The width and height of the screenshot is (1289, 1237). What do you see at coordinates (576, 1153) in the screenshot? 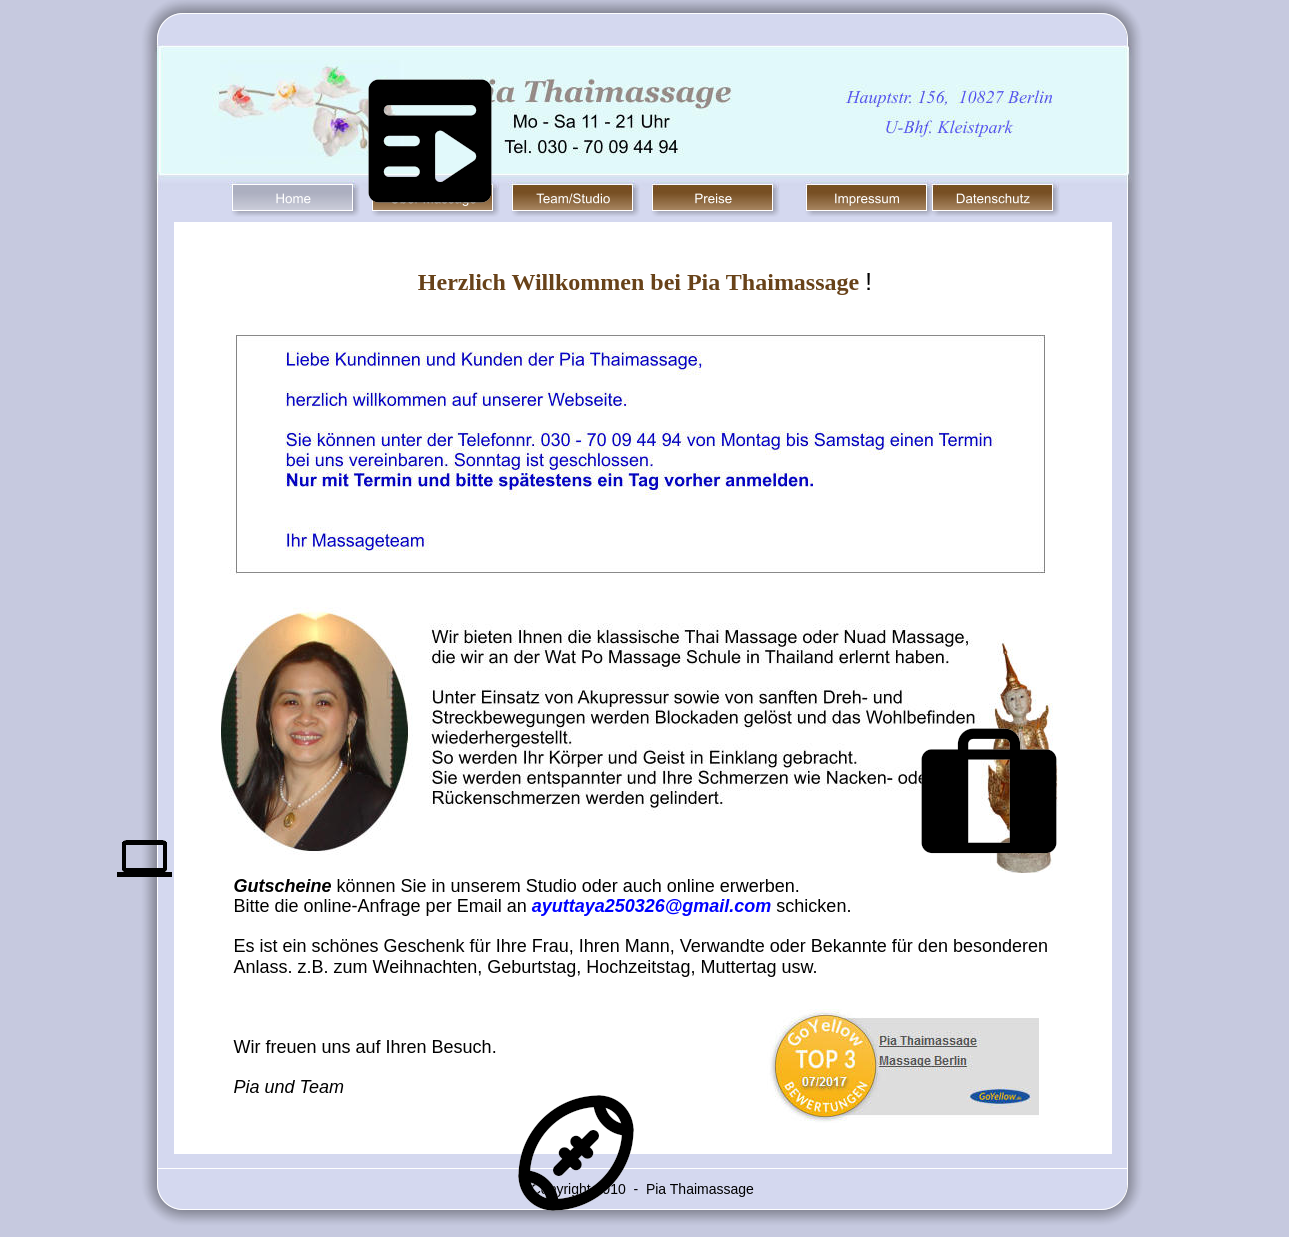
I see `access american football content or scores` at bounding box center [576, 1153].